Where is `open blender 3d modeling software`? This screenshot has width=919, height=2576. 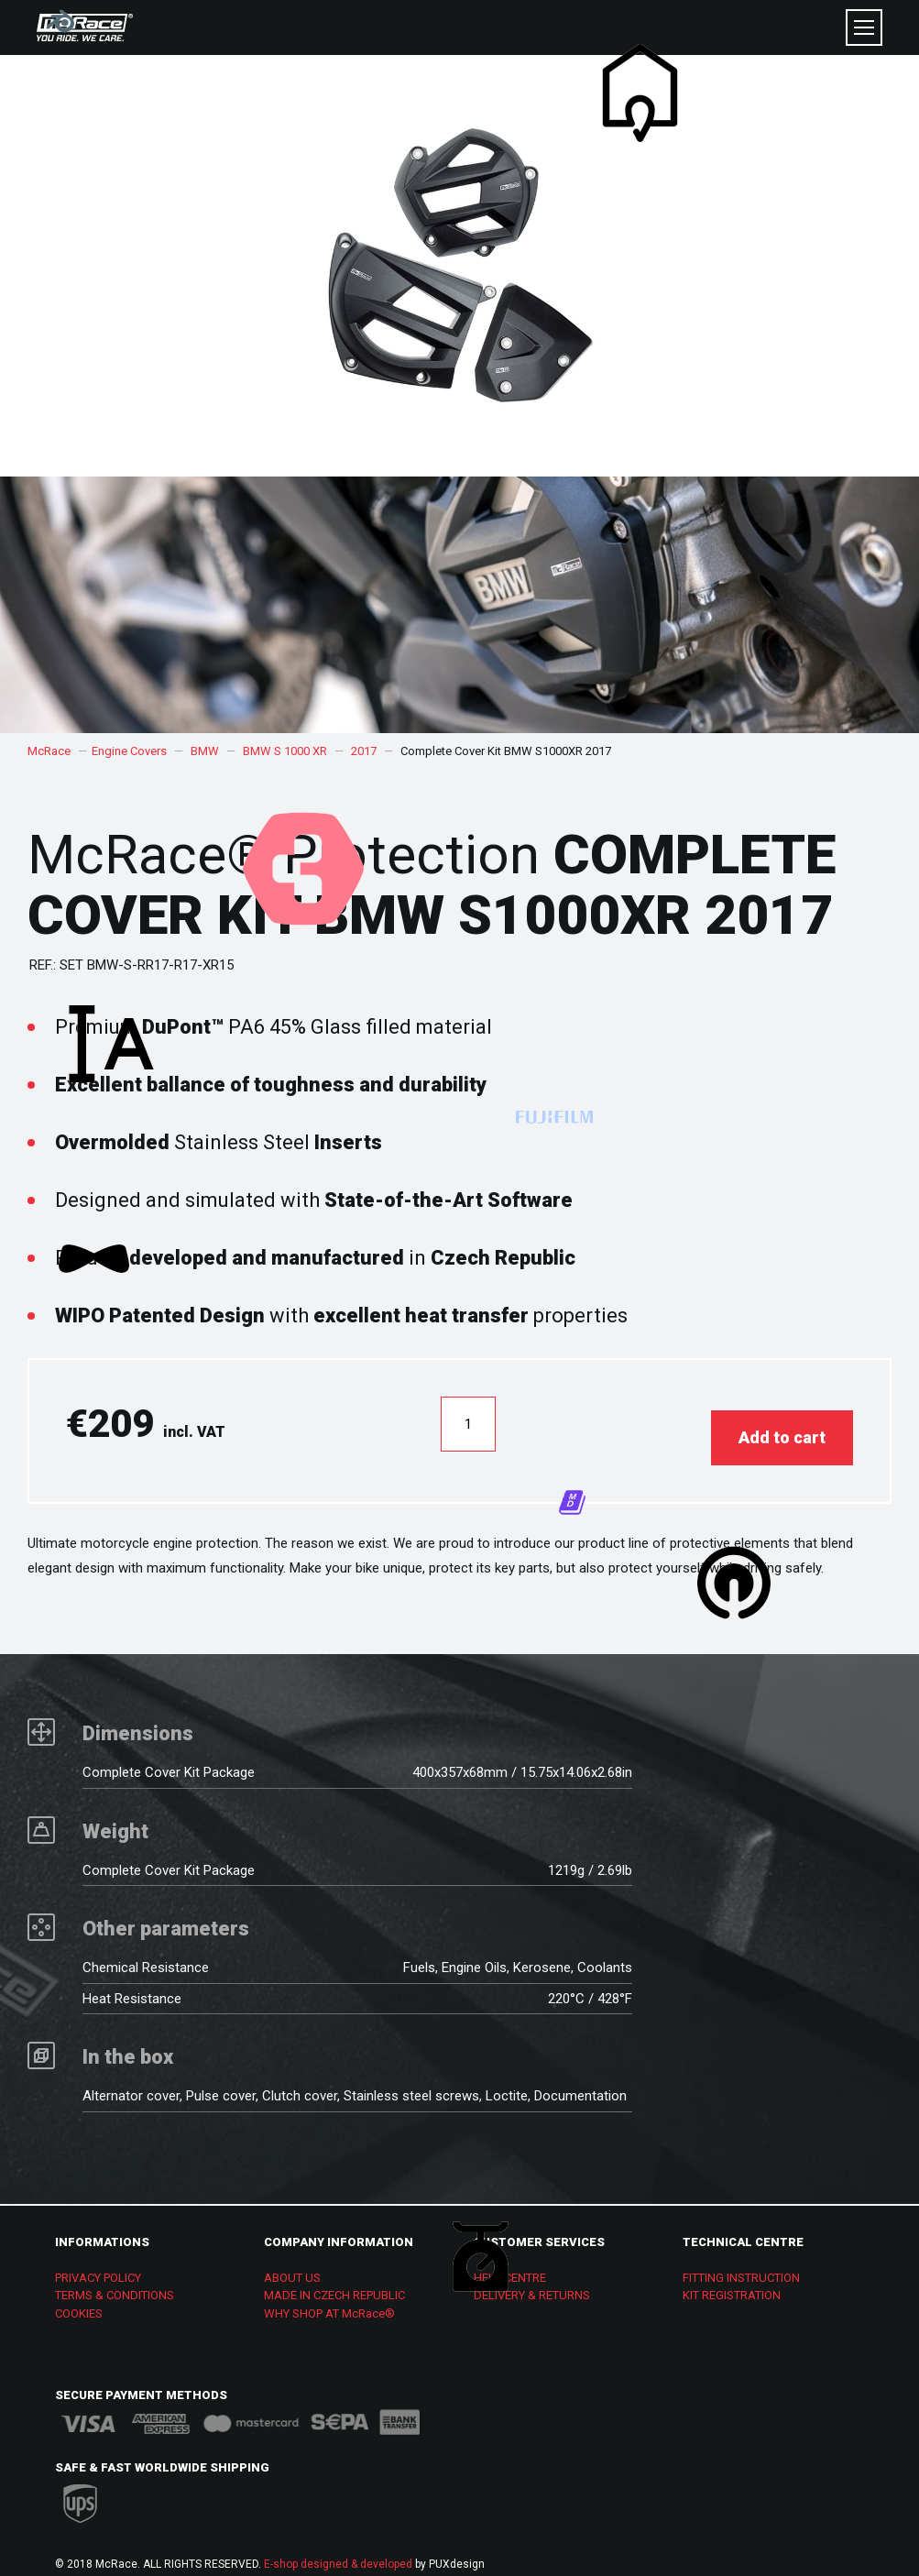 open blender 3d modeling software is located at coordinates (60, 21).